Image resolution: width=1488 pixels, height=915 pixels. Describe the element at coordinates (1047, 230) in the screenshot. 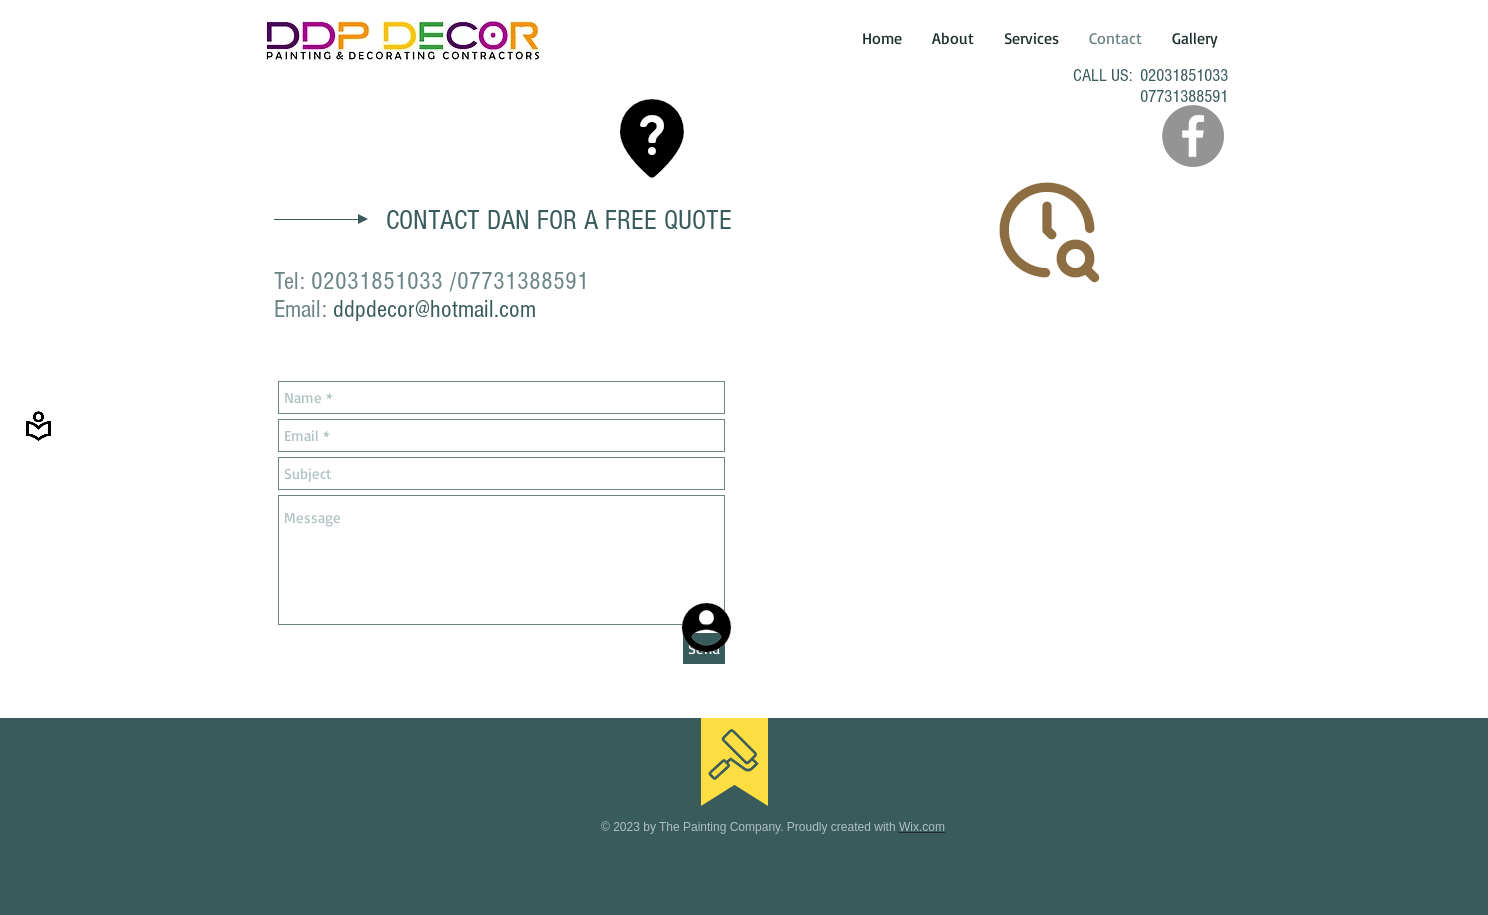

I see `search through time history or logs` at that location.